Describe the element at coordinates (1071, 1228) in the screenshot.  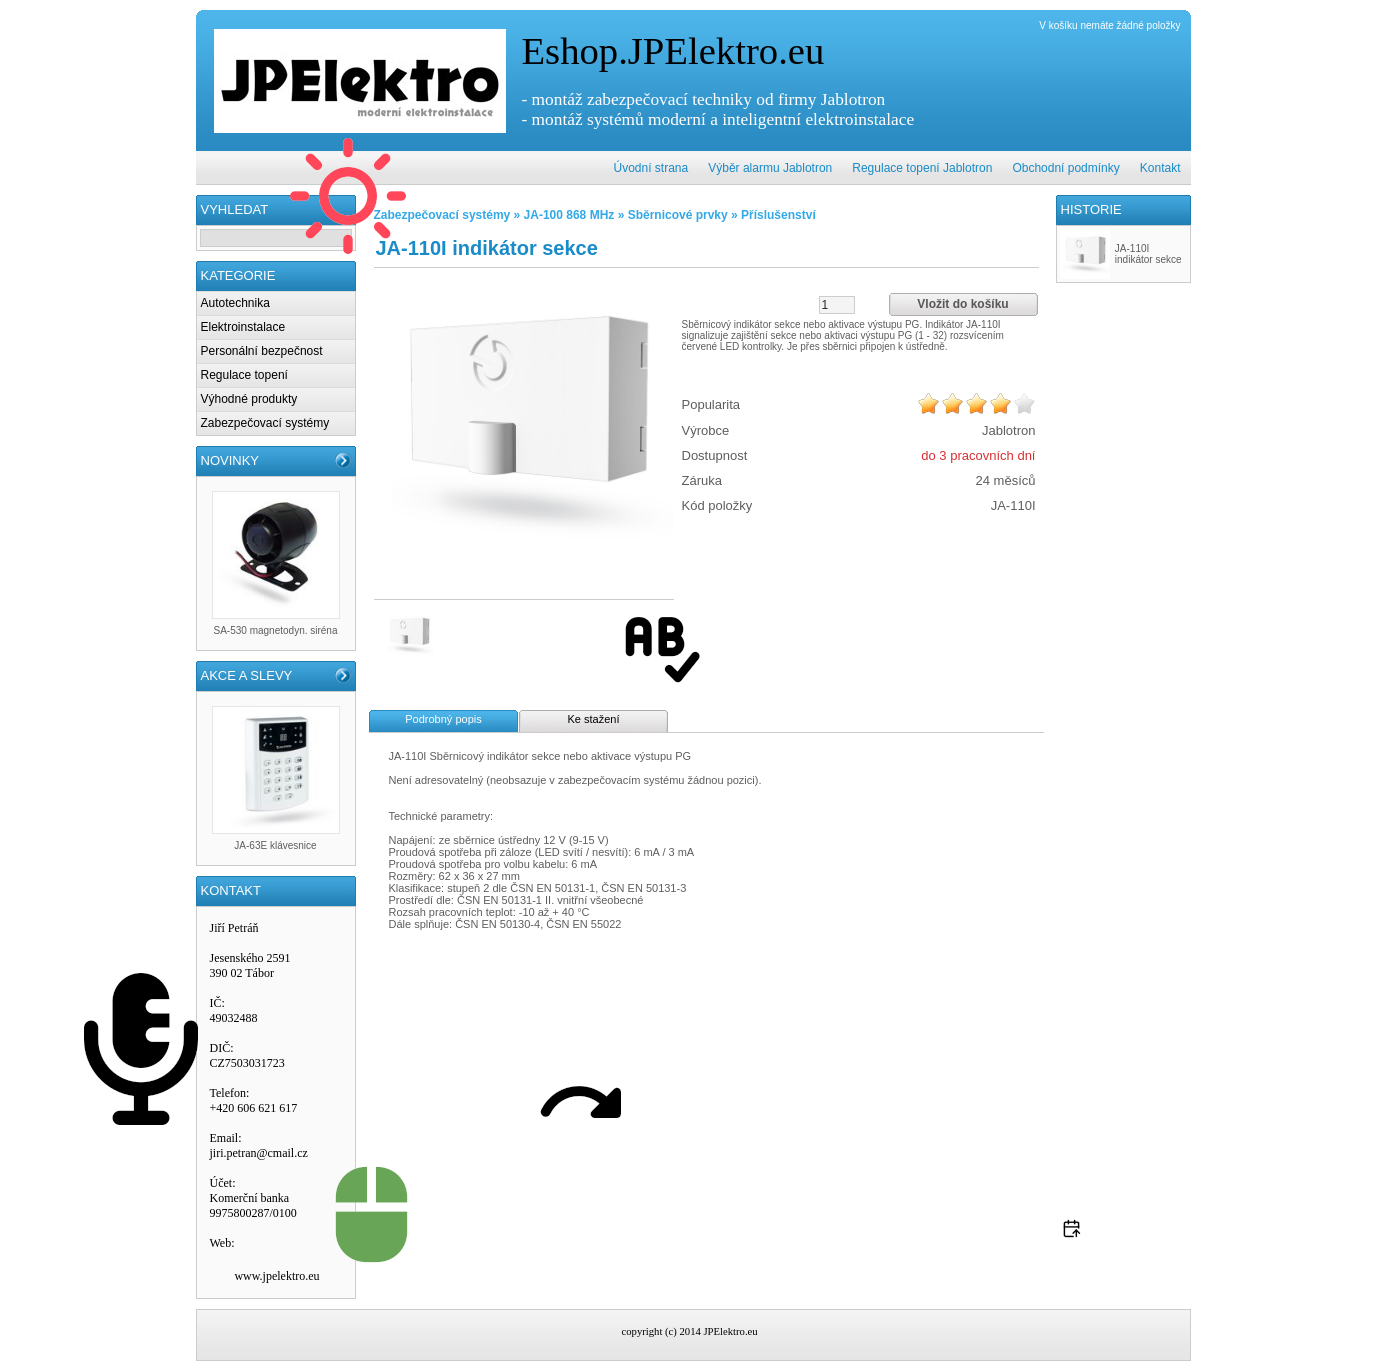
I see `upload or export calendar event` at that location.